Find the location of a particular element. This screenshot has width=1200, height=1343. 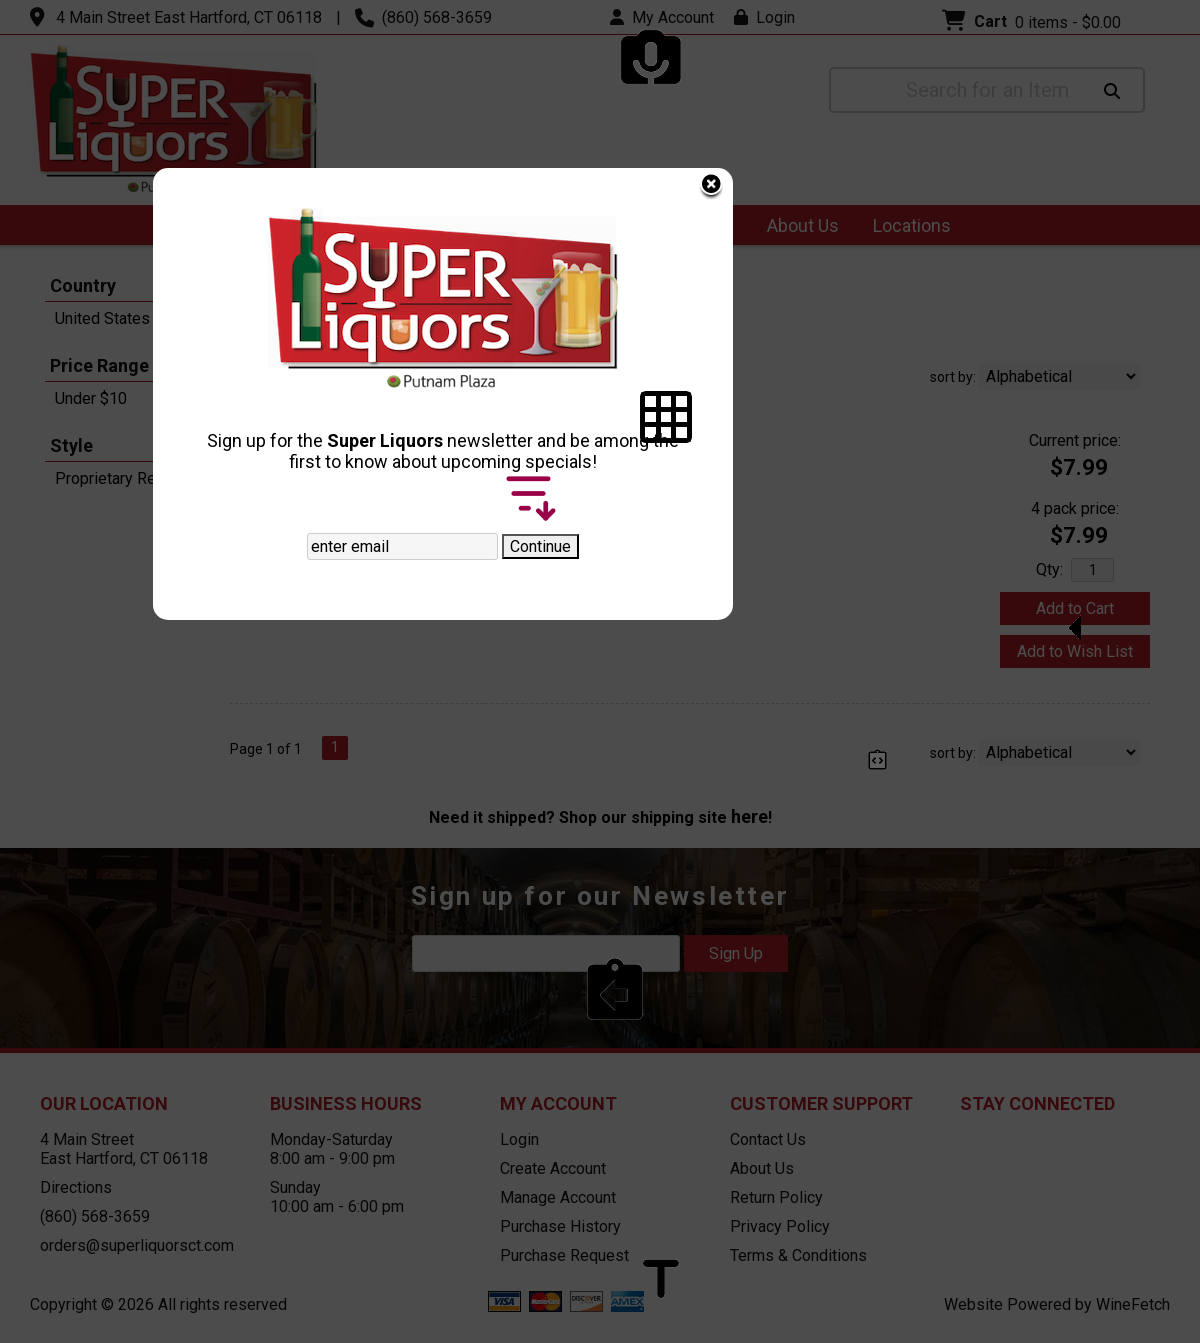

add or edit a title is located at coordinates (661, 1280).